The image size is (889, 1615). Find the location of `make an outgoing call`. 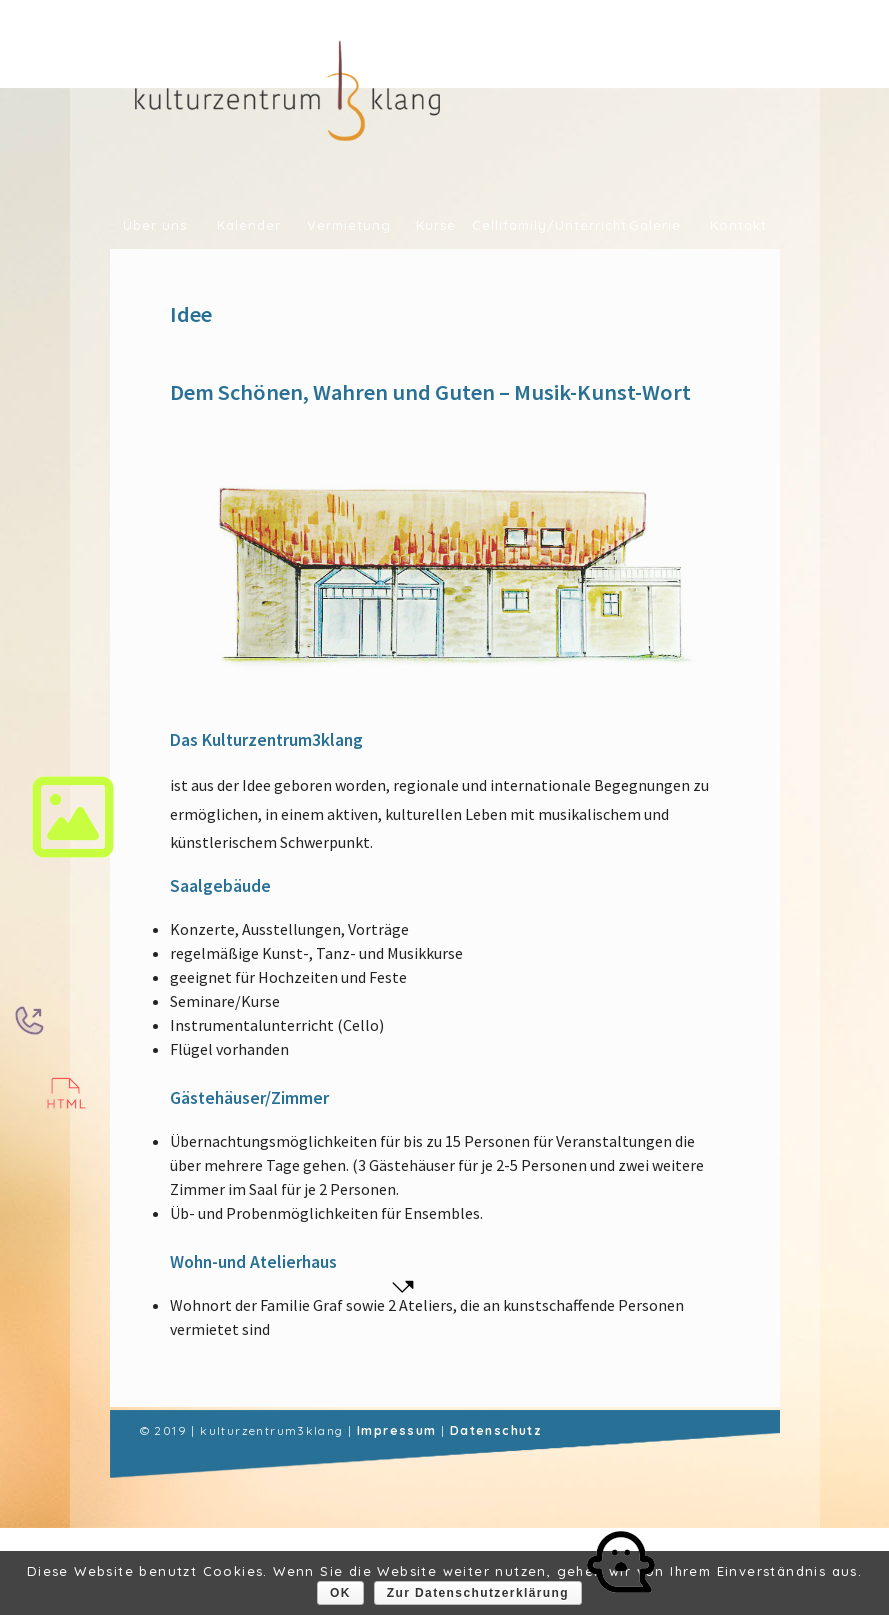

make an outgoing call is located at coordinates (30, 1020).